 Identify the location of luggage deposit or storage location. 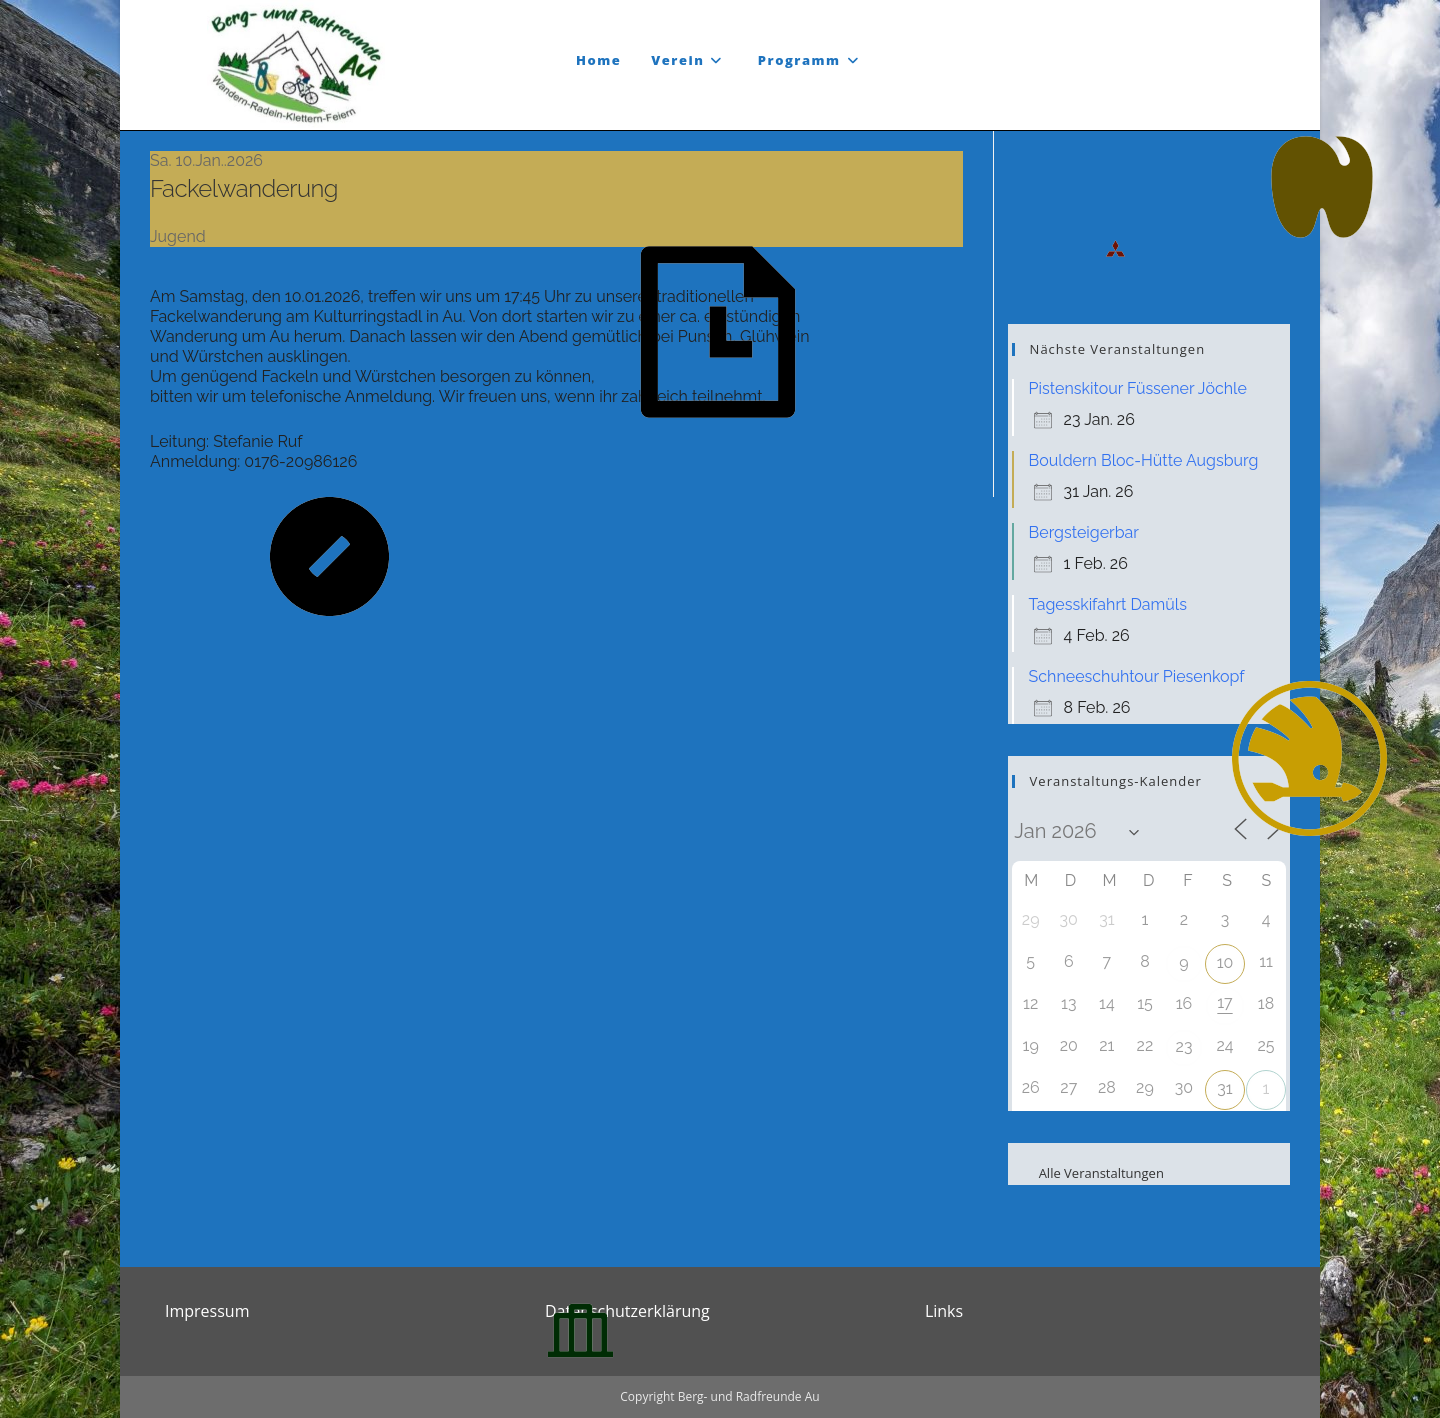
(580, 1330).